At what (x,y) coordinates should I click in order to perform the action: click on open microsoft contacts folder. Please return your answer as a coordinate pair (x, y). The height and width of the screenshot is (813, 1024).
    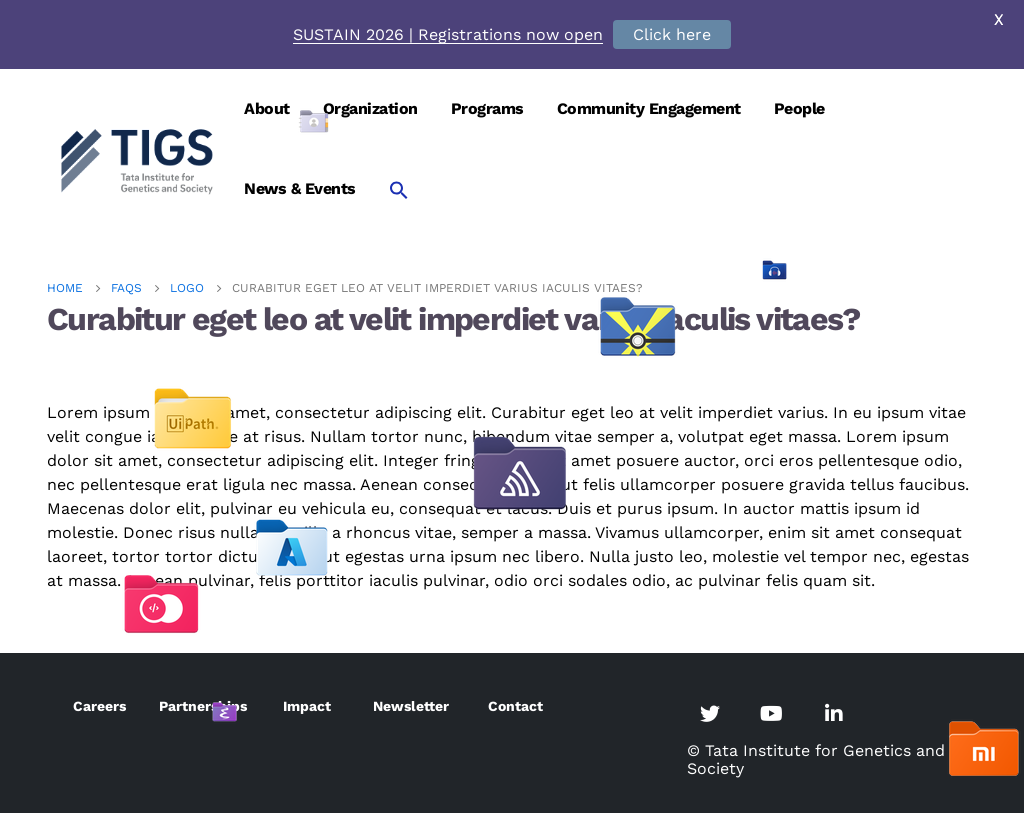
    Looking at the image, I should click on (314, 122).